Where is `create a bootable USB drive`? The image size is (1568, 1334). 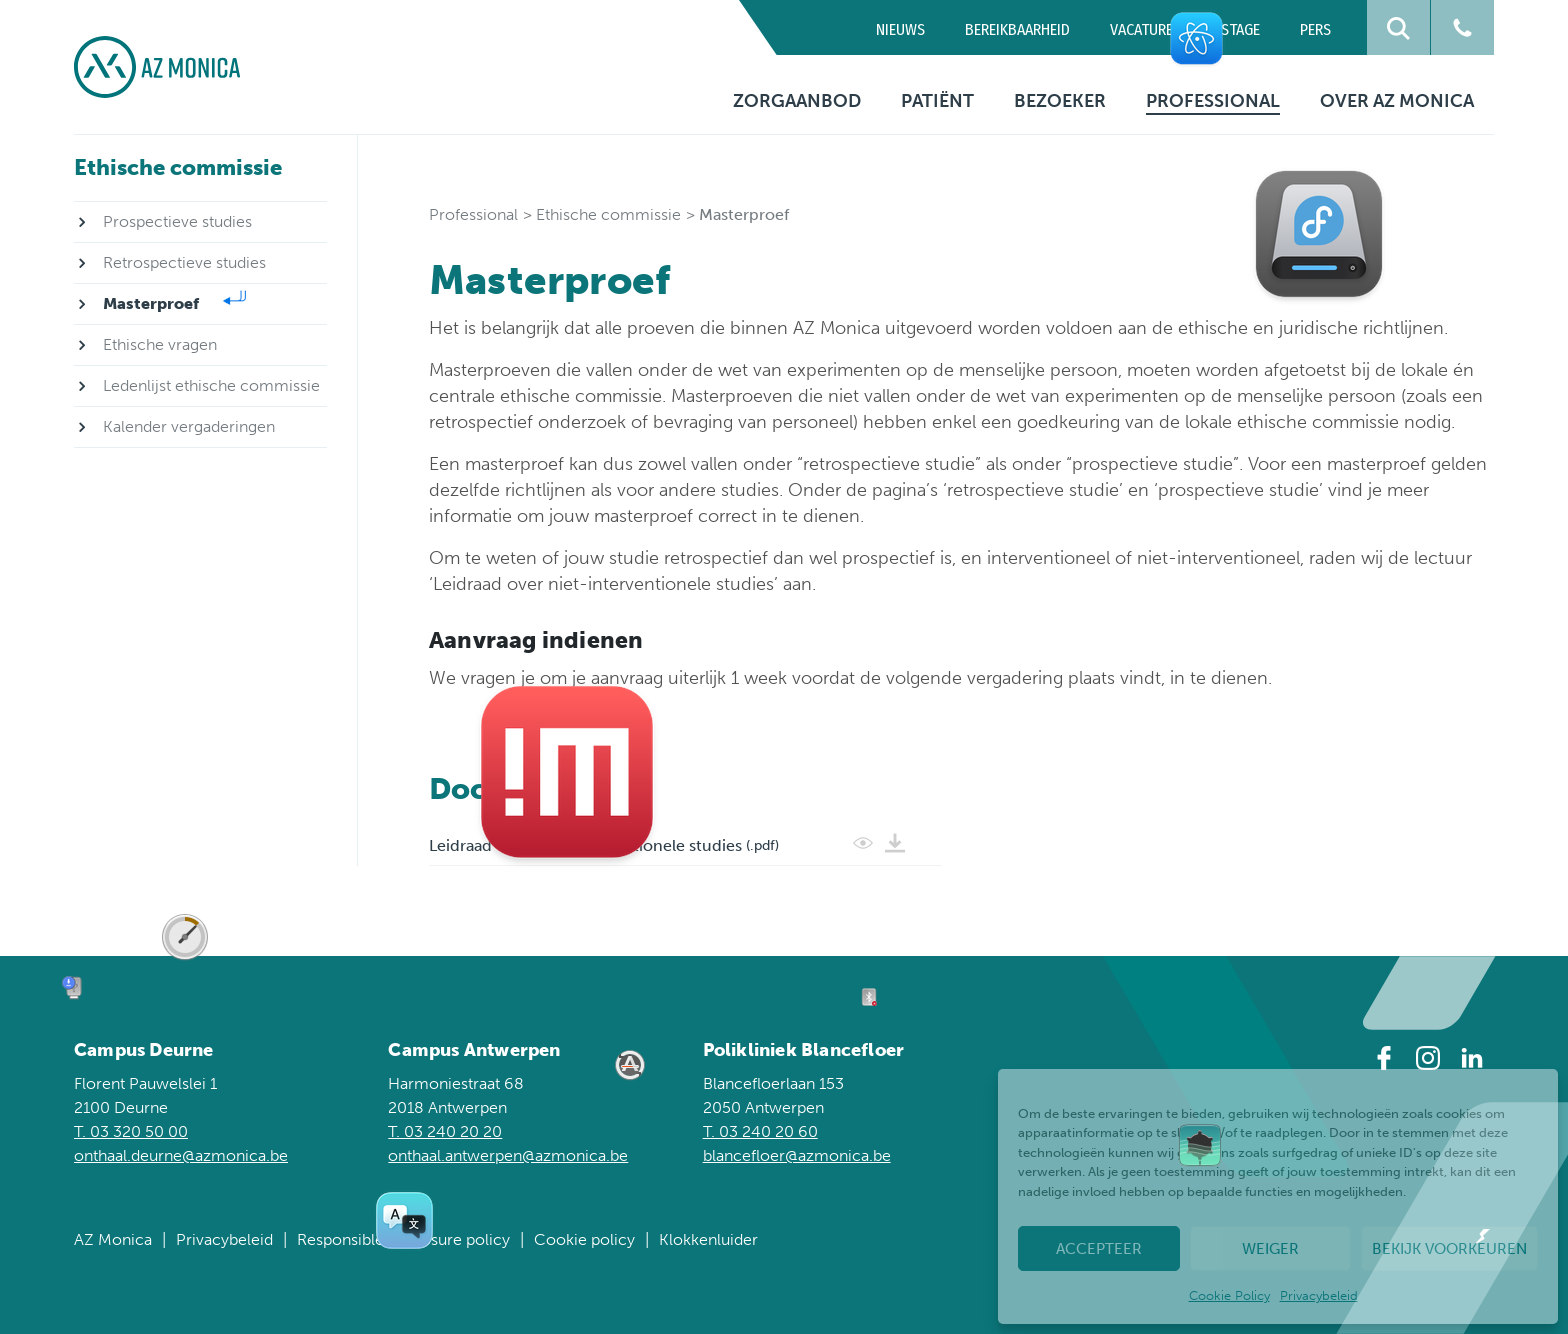
create a bootable USB drive is located at coordinates (74, 988).